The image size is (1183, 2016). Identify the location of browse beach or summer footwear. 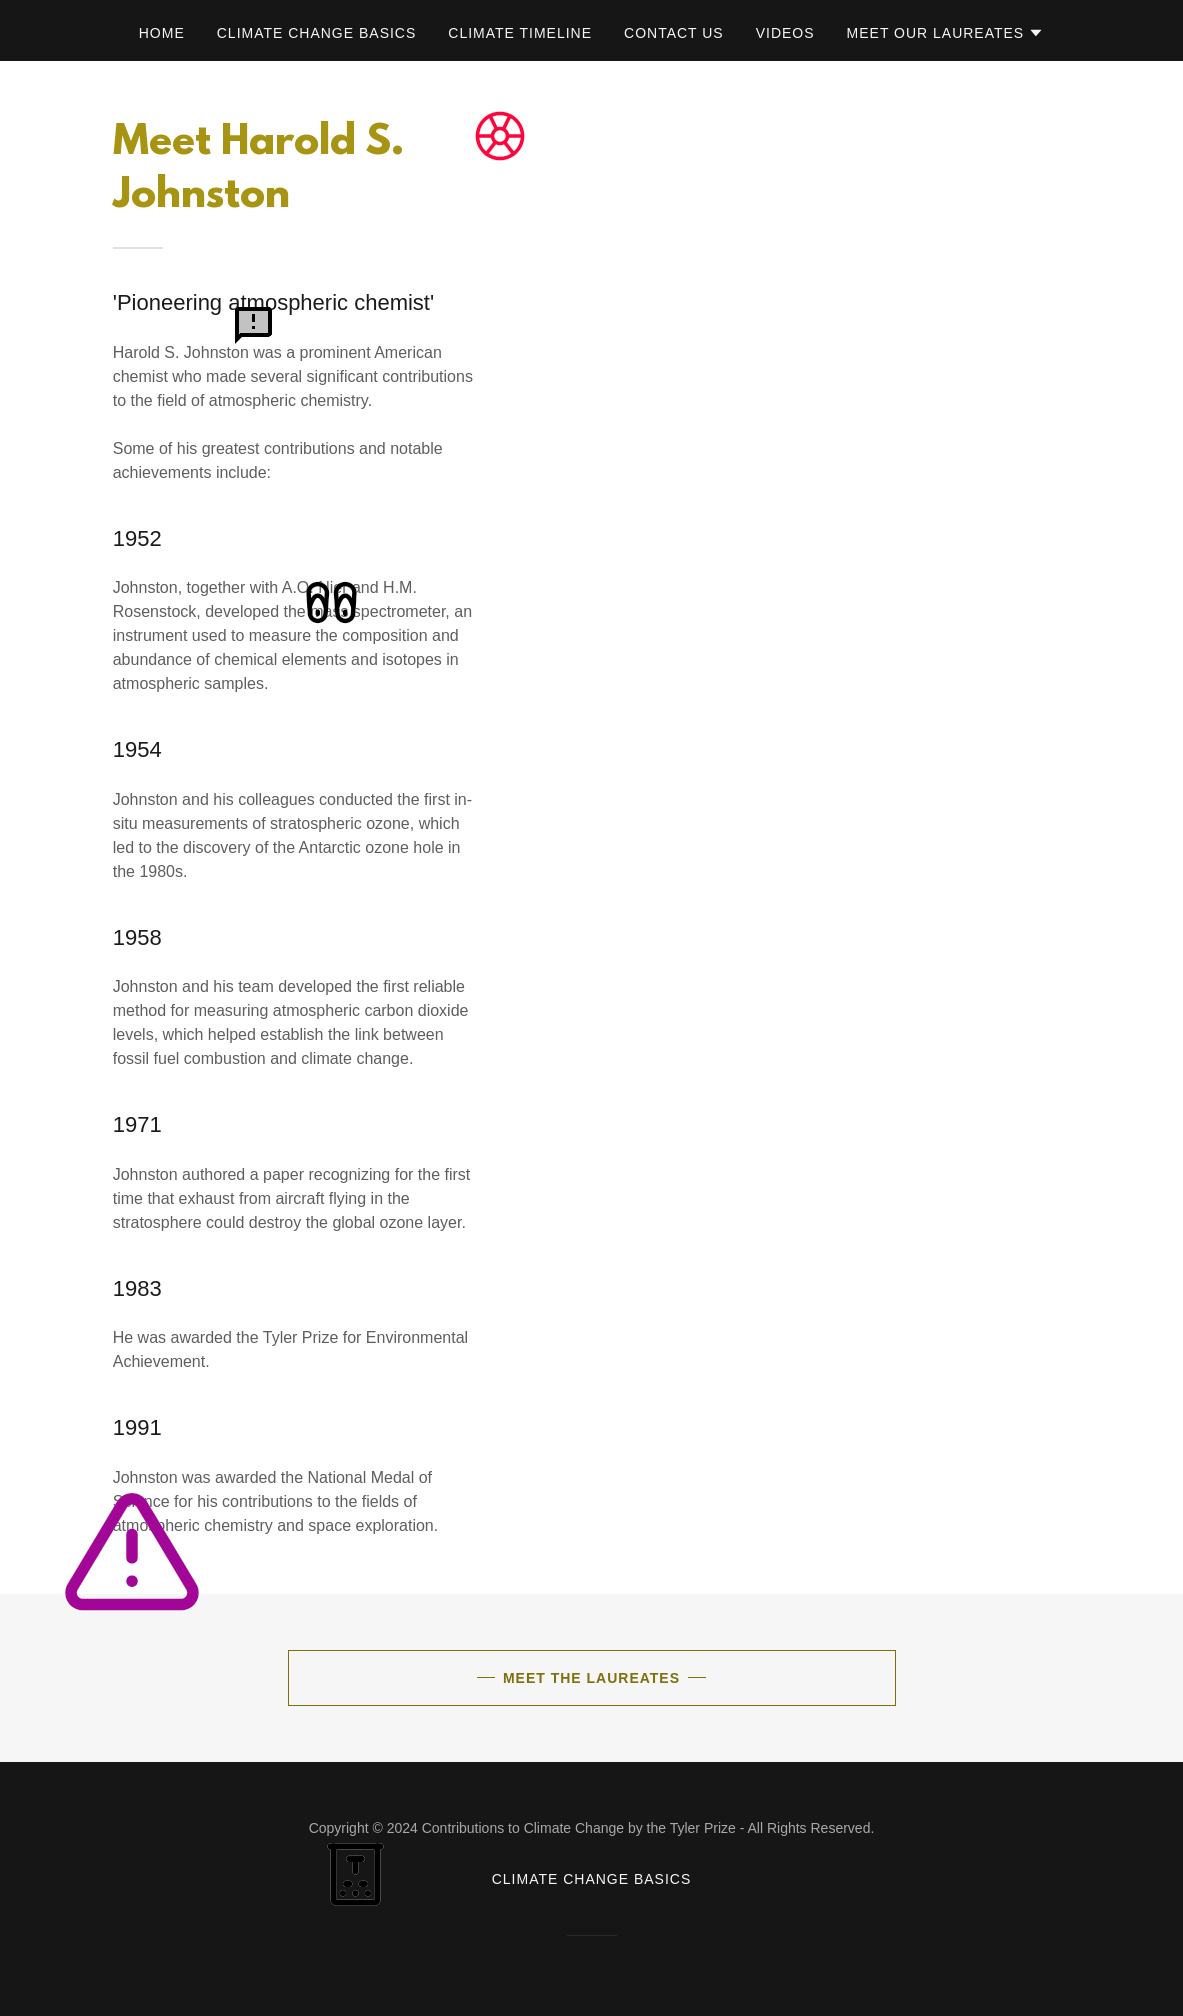
(331, 602).